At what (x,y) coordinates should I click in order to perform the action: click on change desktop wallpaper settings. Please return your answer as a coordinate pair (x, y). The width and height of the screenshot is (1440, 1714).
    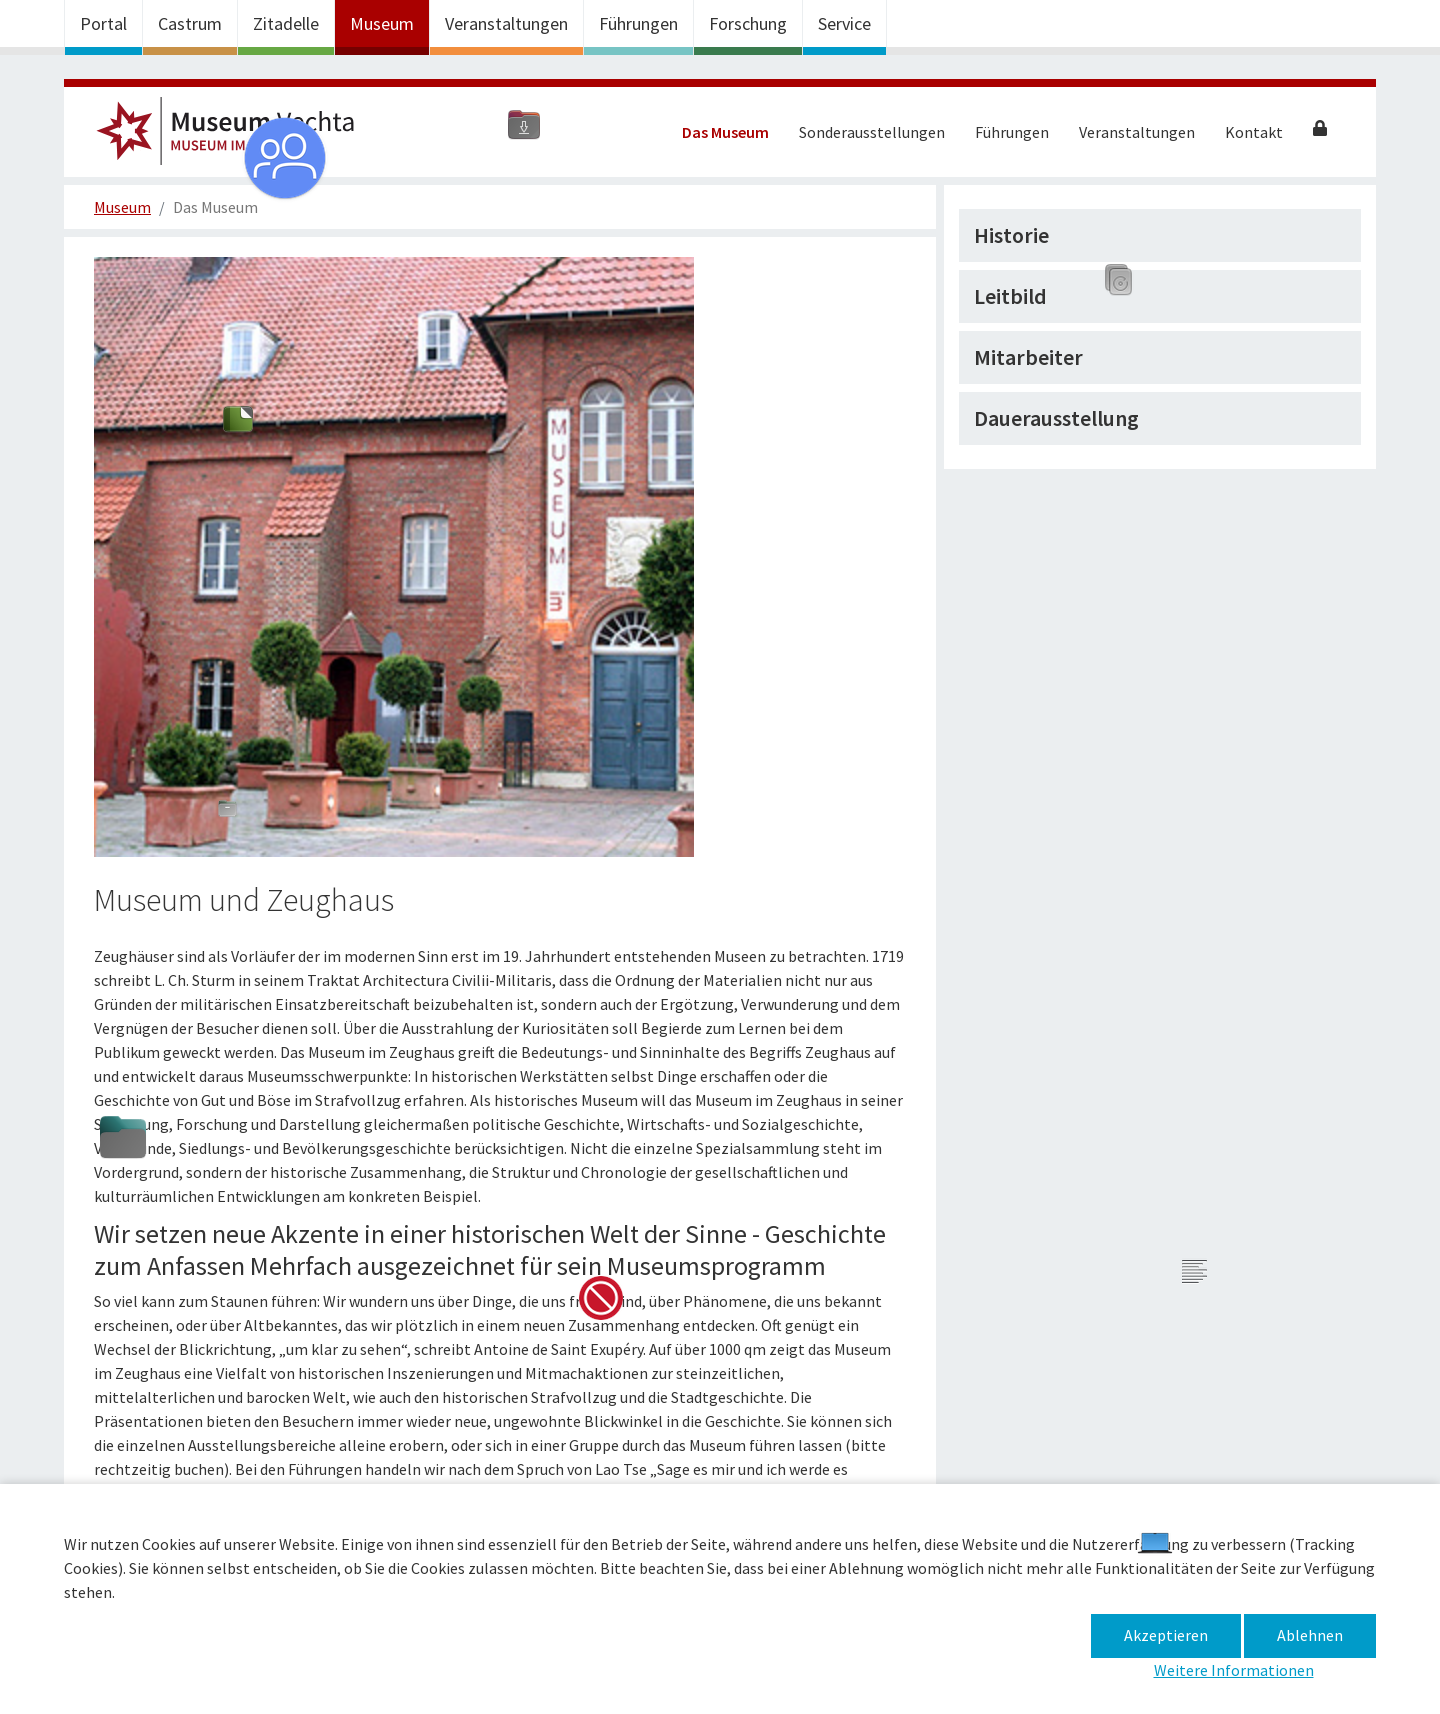
    Looking at the image, I should click on (238, 418).